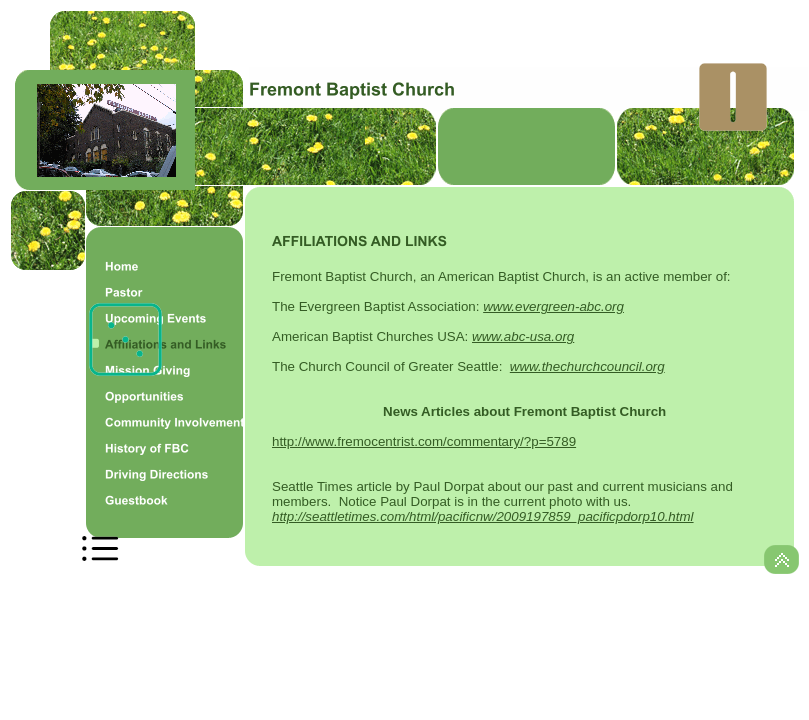 The width and height of the screenshot is (809, 720). I want to click on roll or randomize a selection, so click(125, 339).